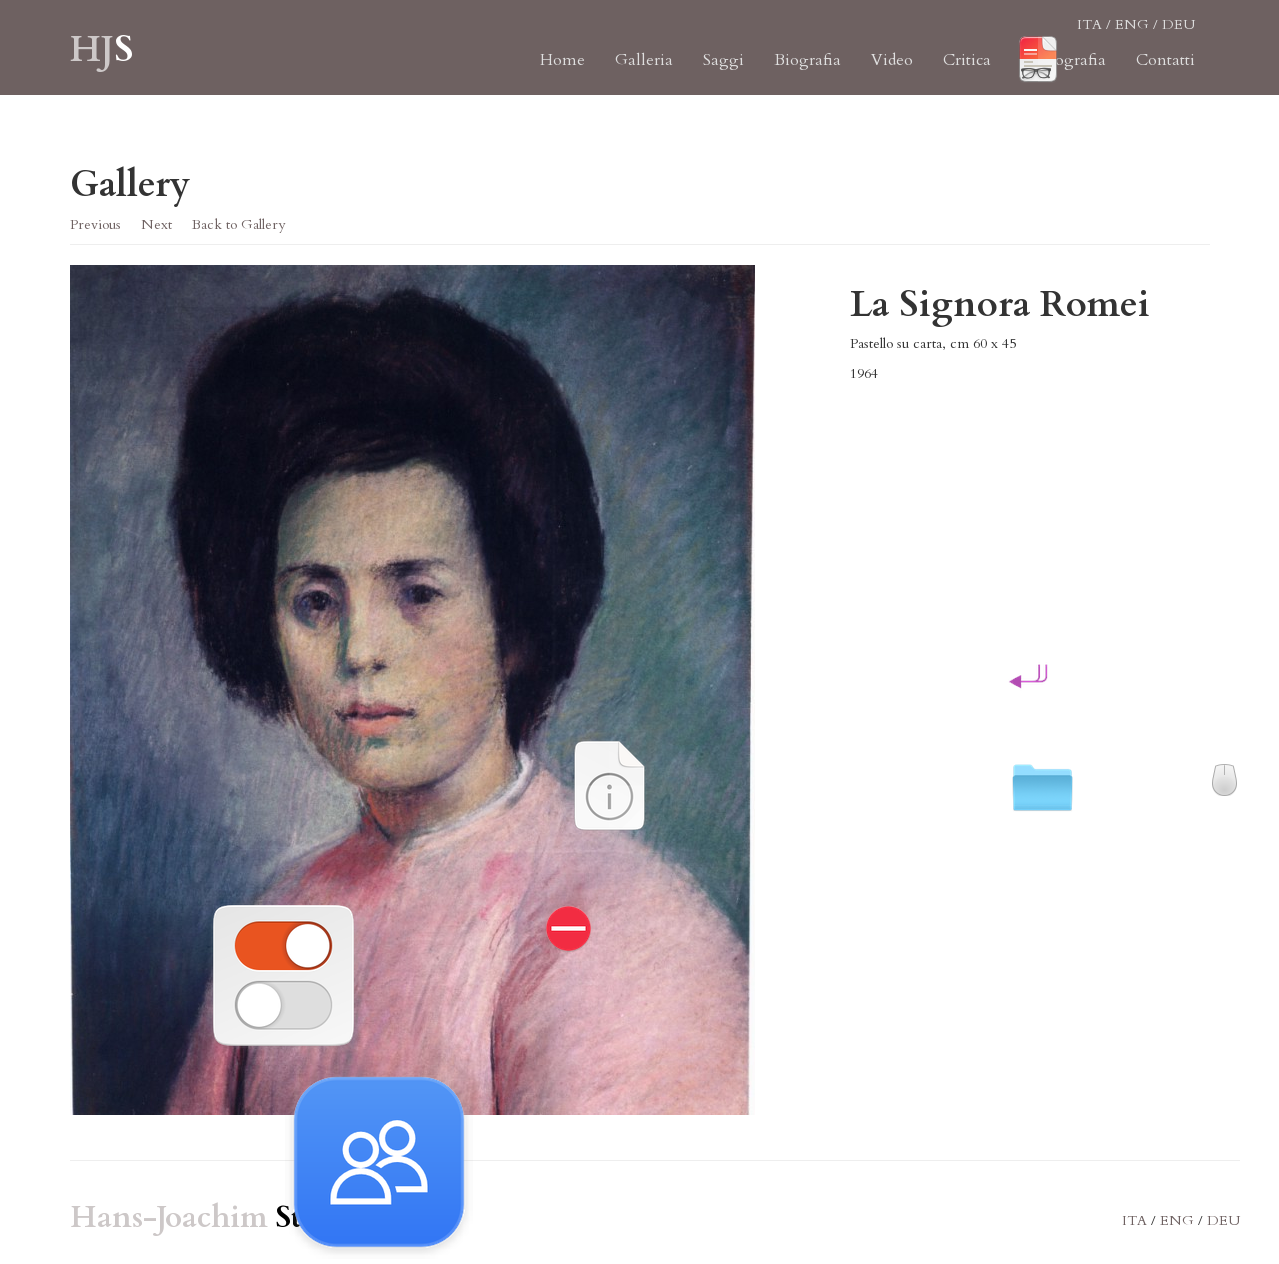  I want to click on open folder to view contents, so click(1042, 787).